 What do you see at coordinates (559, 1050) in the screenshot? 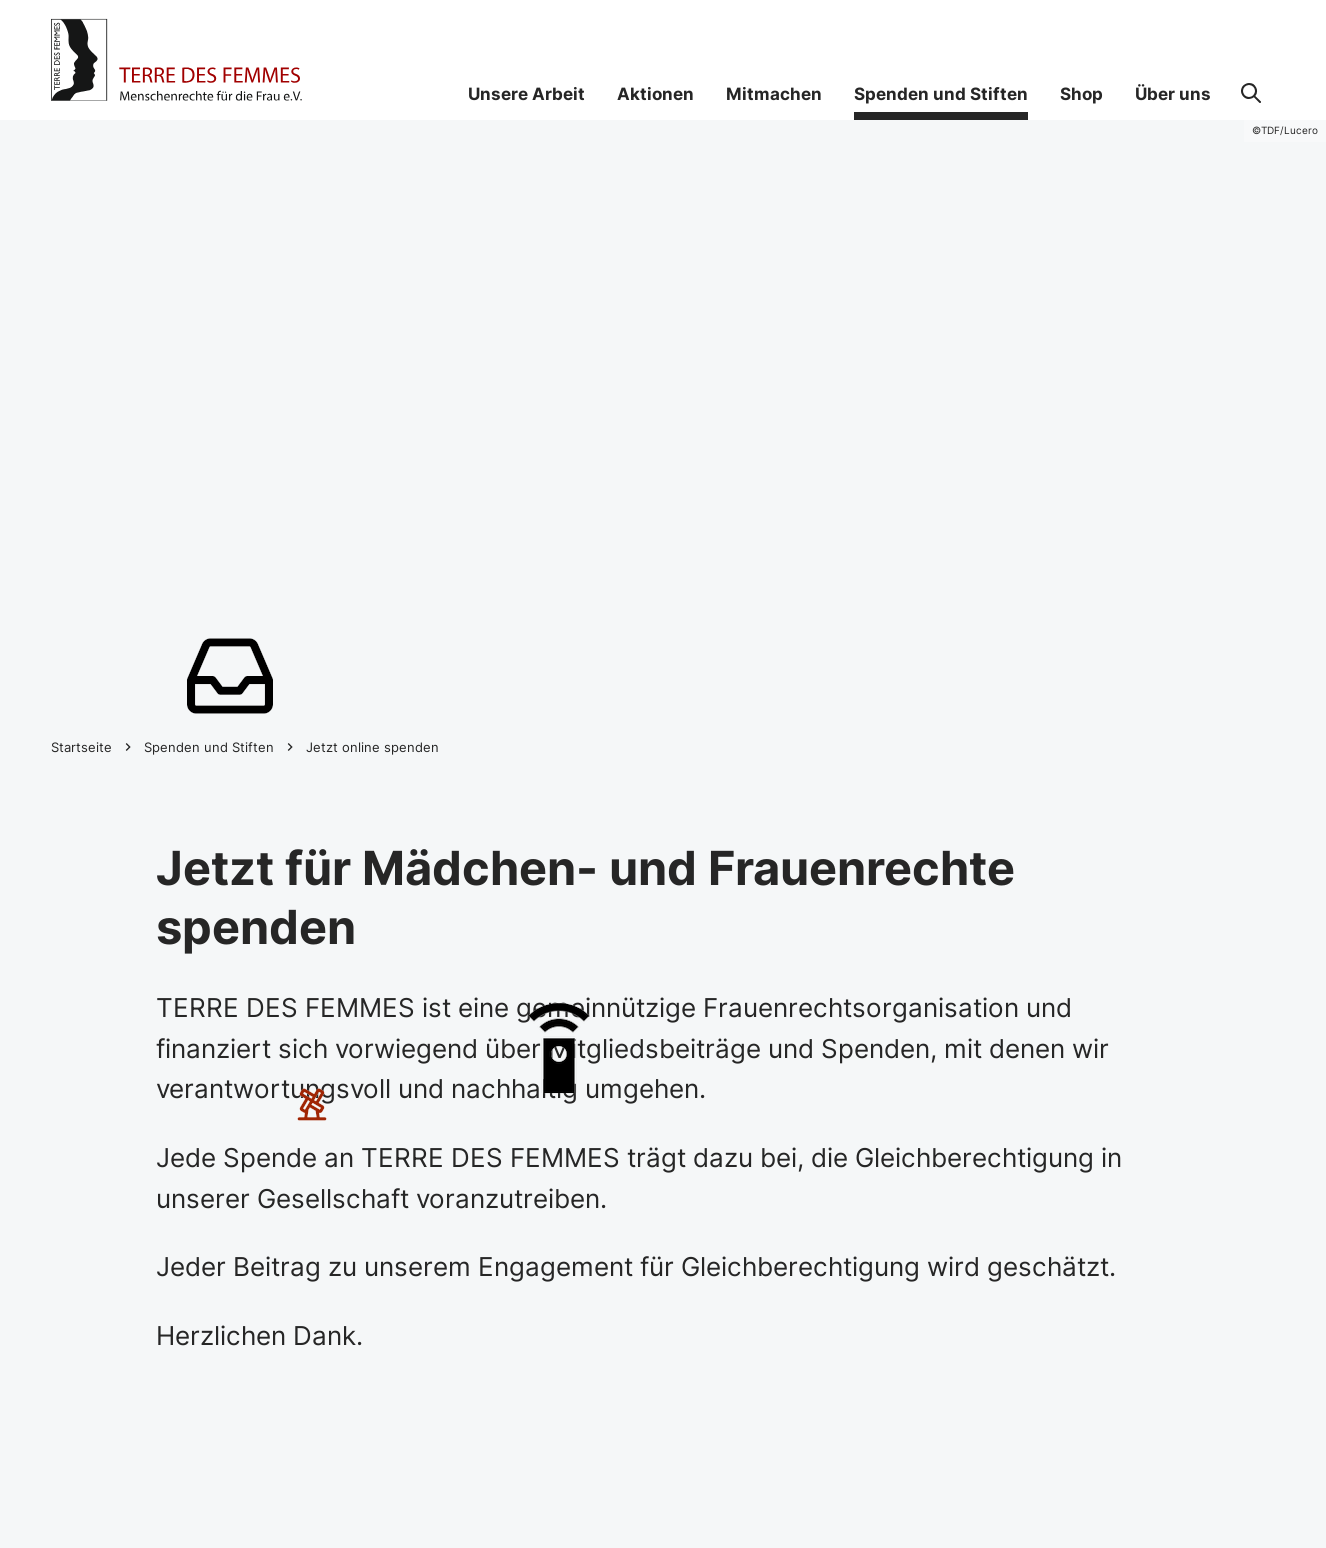
I see `access remote control settings` at bounding box center [559, 1050].